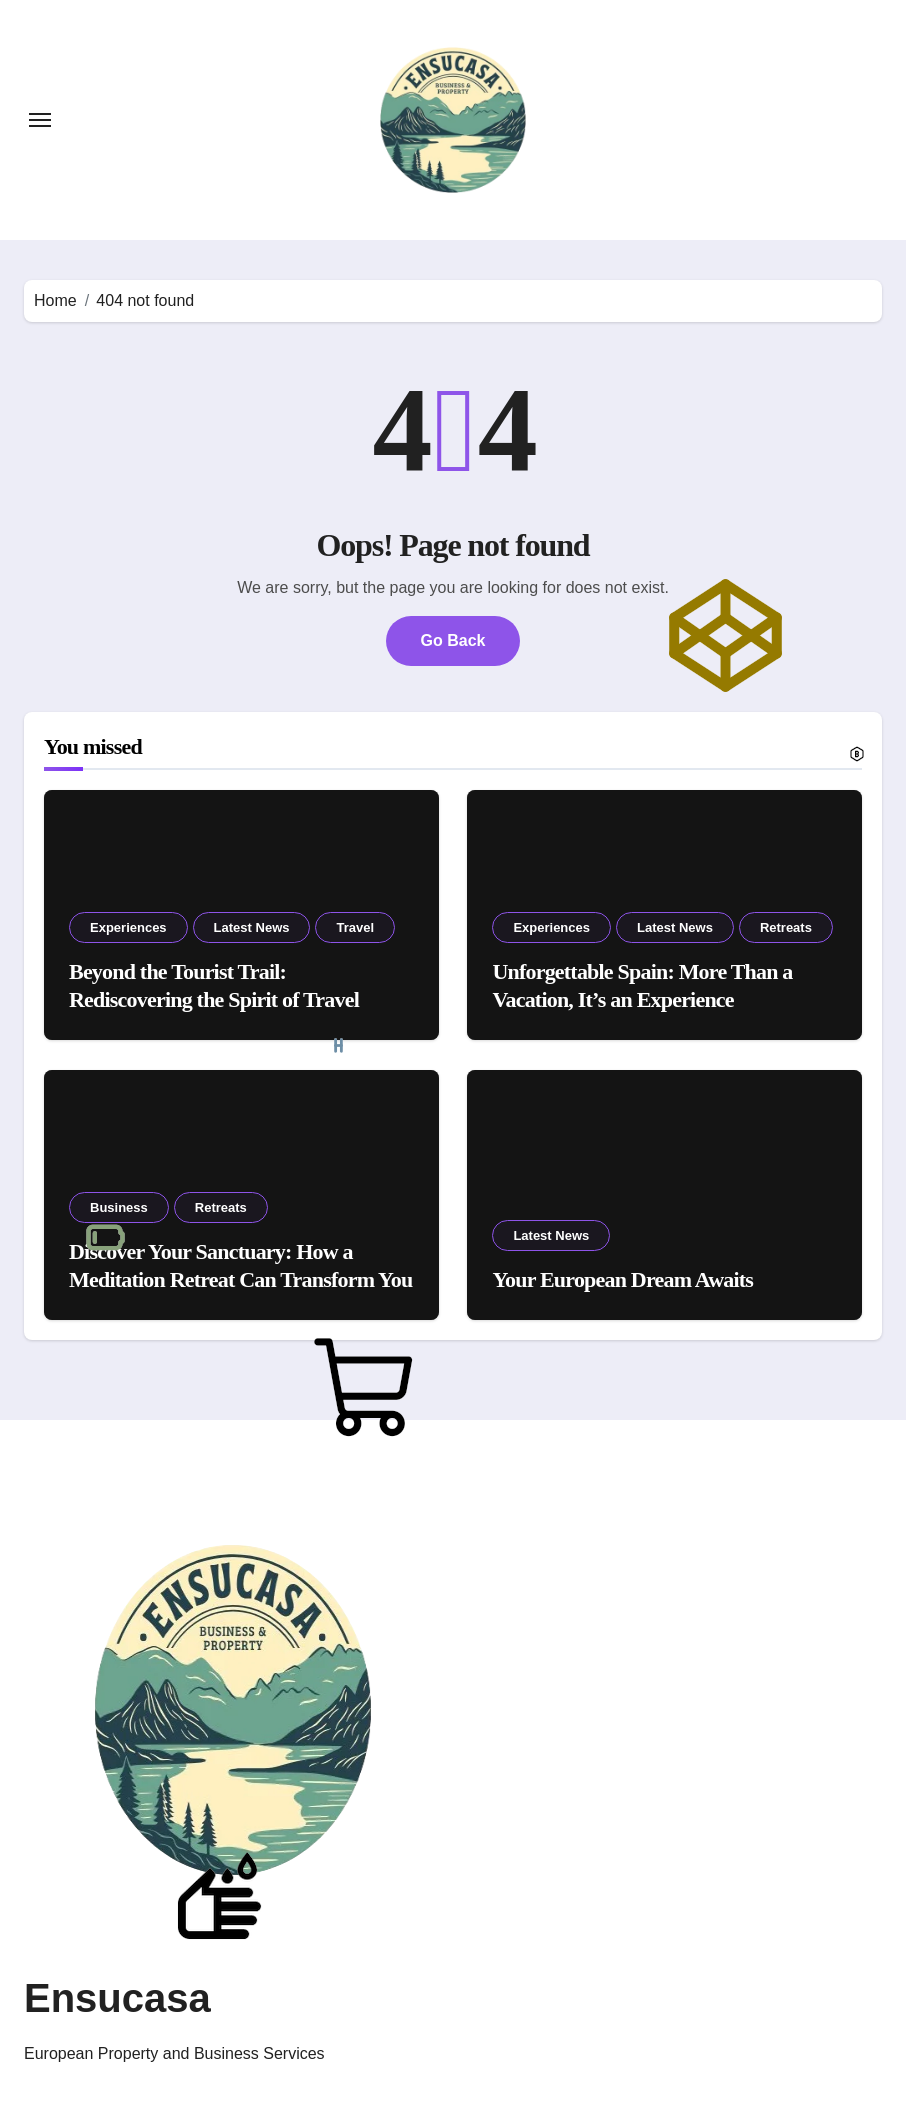  What do you see at coordinates (338, 1045) in the screenshot?
I see `indicates heading or header formatting option` at bounding box center [338, 1045].